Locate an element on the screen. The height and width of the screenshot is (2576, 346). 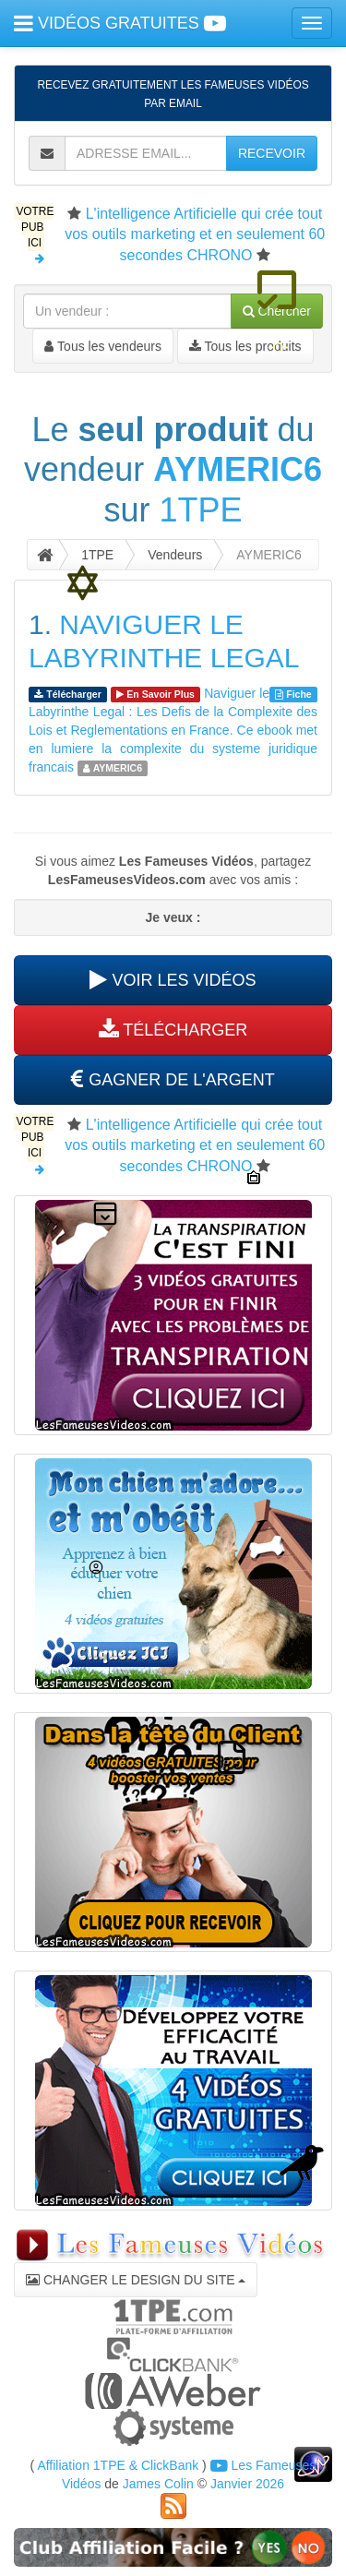
crow icon from fontawesome icon set is located at coordinates (302, 2163).